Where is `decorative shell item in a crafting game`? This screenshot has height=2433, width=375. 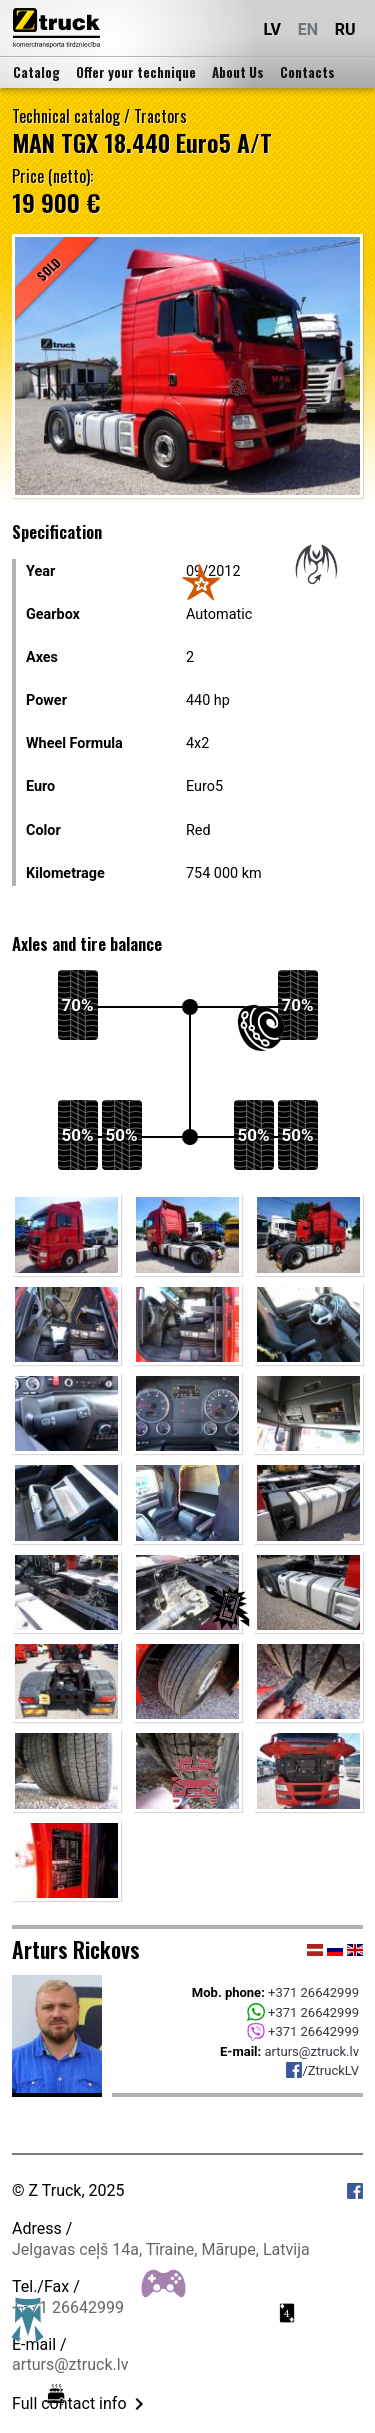
decorative shell item in a crafting game is located at coordinates (261, 1028).